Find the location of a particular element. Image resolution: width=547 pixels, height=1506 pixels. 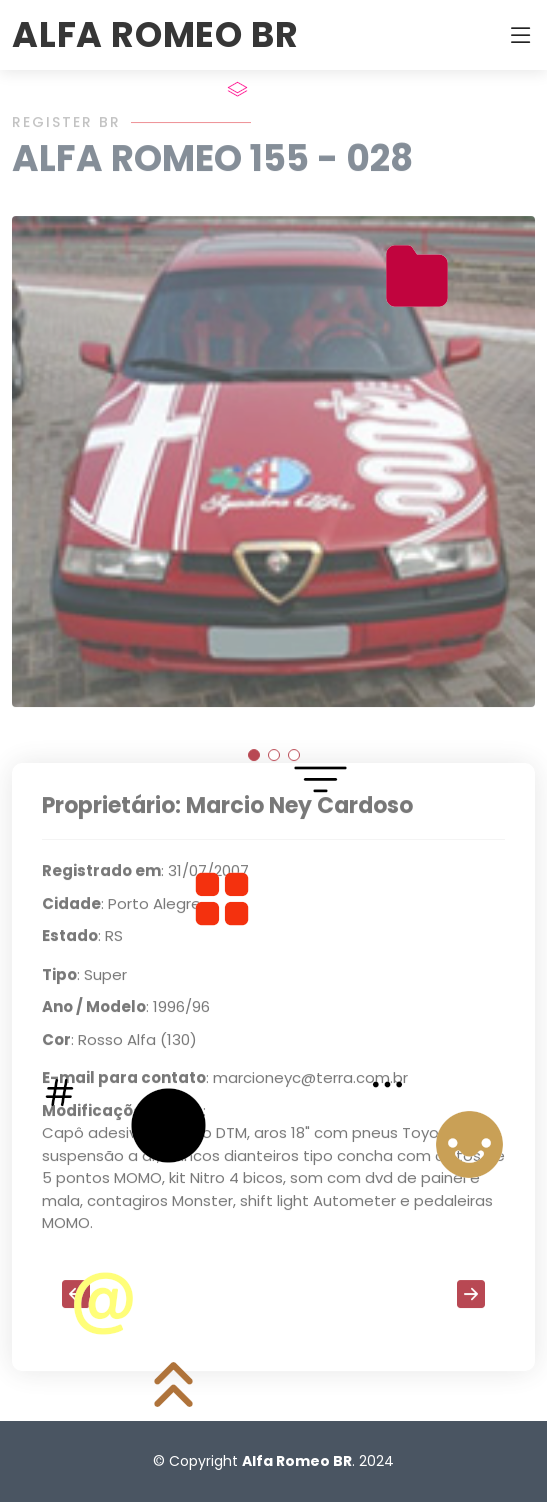

confirm or complete an action is located at coordinates (168, 1125).